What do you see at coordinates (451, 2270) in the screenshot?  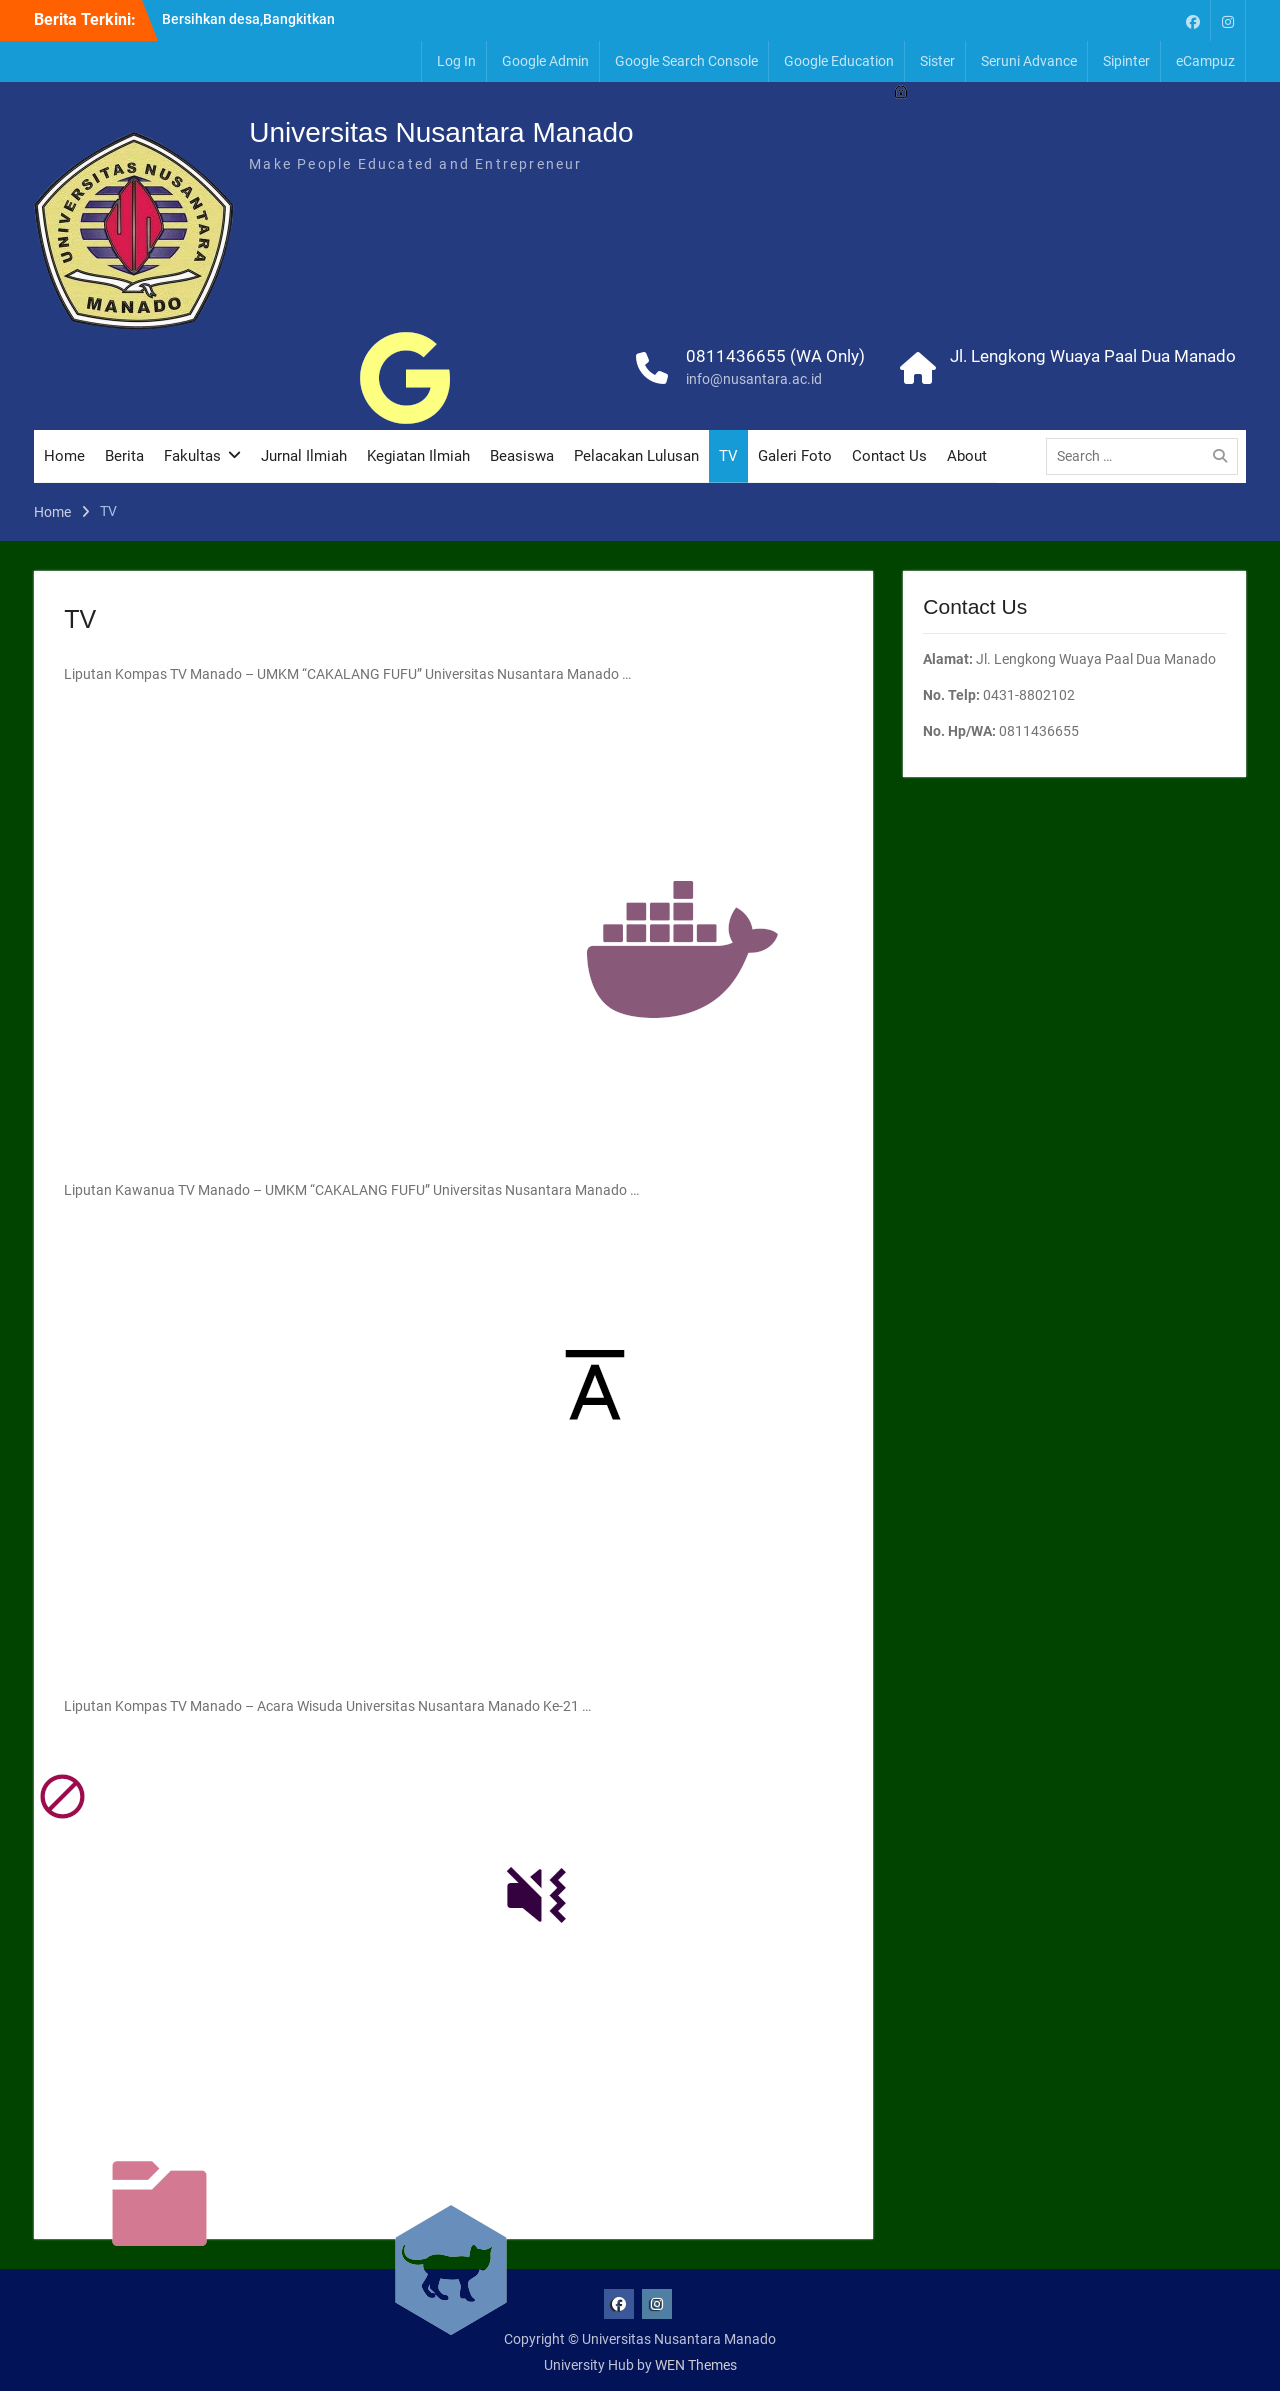 I see `open TiddlyWiki application` at bounding box center [451, 2270].